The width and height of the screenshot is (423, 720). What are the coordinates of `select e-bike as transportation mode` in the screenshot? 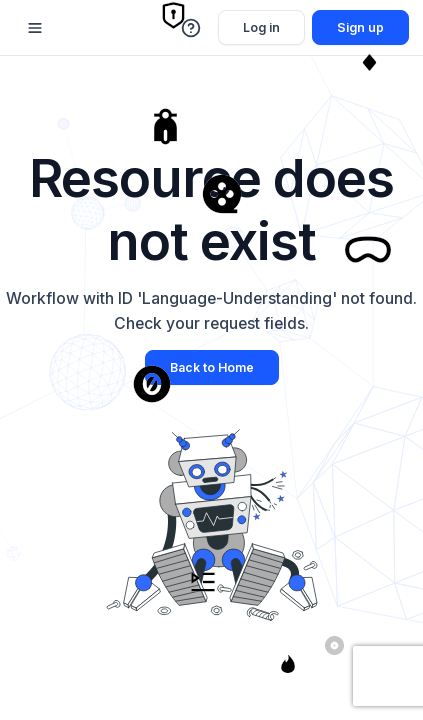 It's located at (165, 126).